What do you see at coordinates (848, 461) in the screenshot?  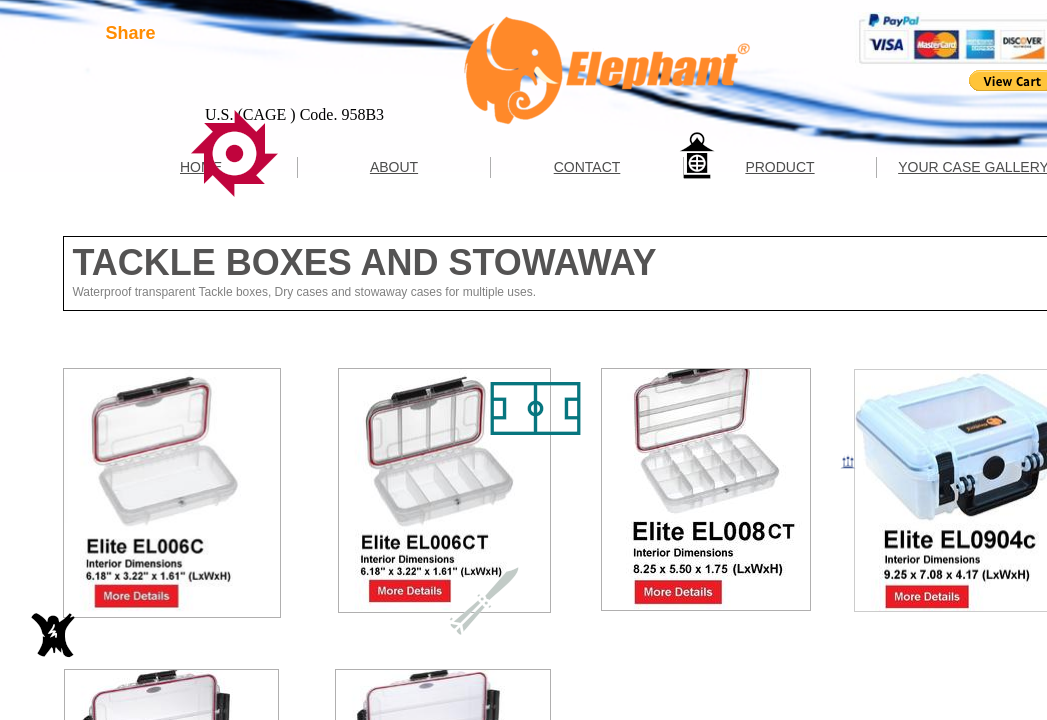 I see `indicates a broadcast or transmission tower structure` at bounding box center [848, 461].